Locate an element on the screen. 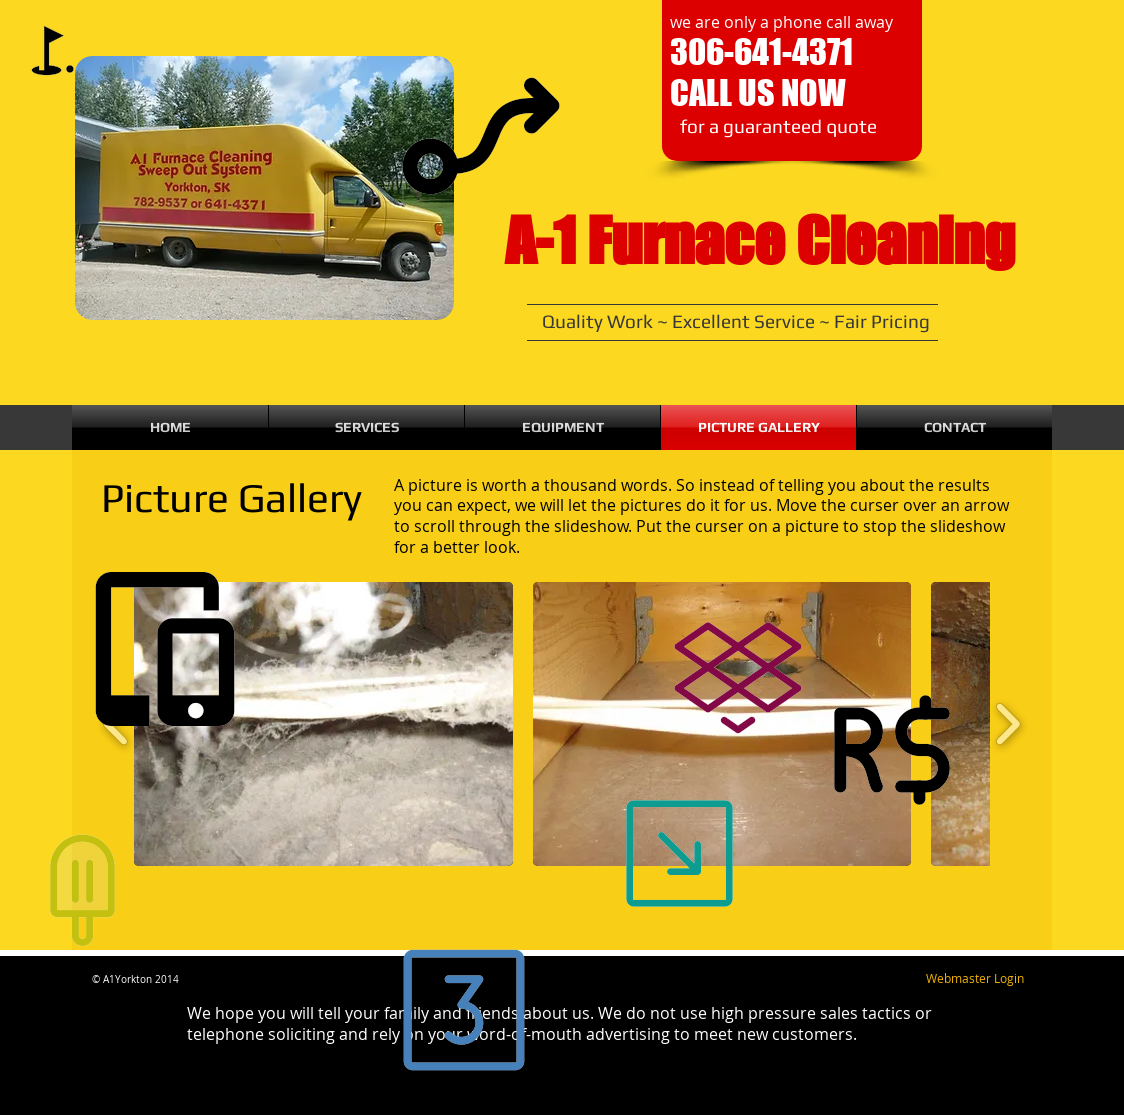 This screenshot has width=1124, height=1115. view nearby golf courses is located at coordinates (51, 50).